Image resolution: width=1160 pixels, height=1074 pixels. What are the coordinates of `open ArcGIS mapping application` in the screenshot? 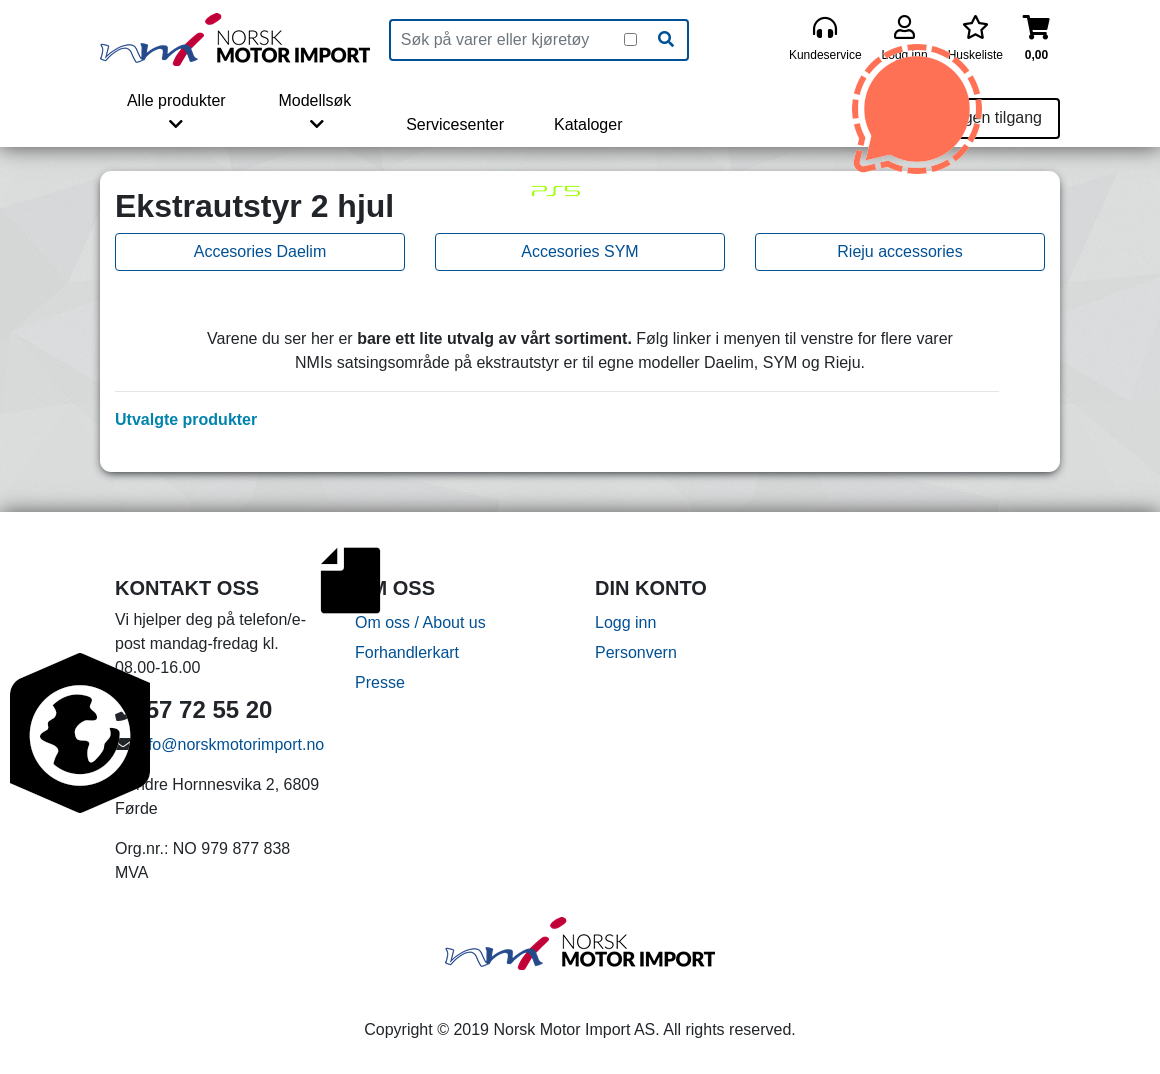 It's located at (80, 733).